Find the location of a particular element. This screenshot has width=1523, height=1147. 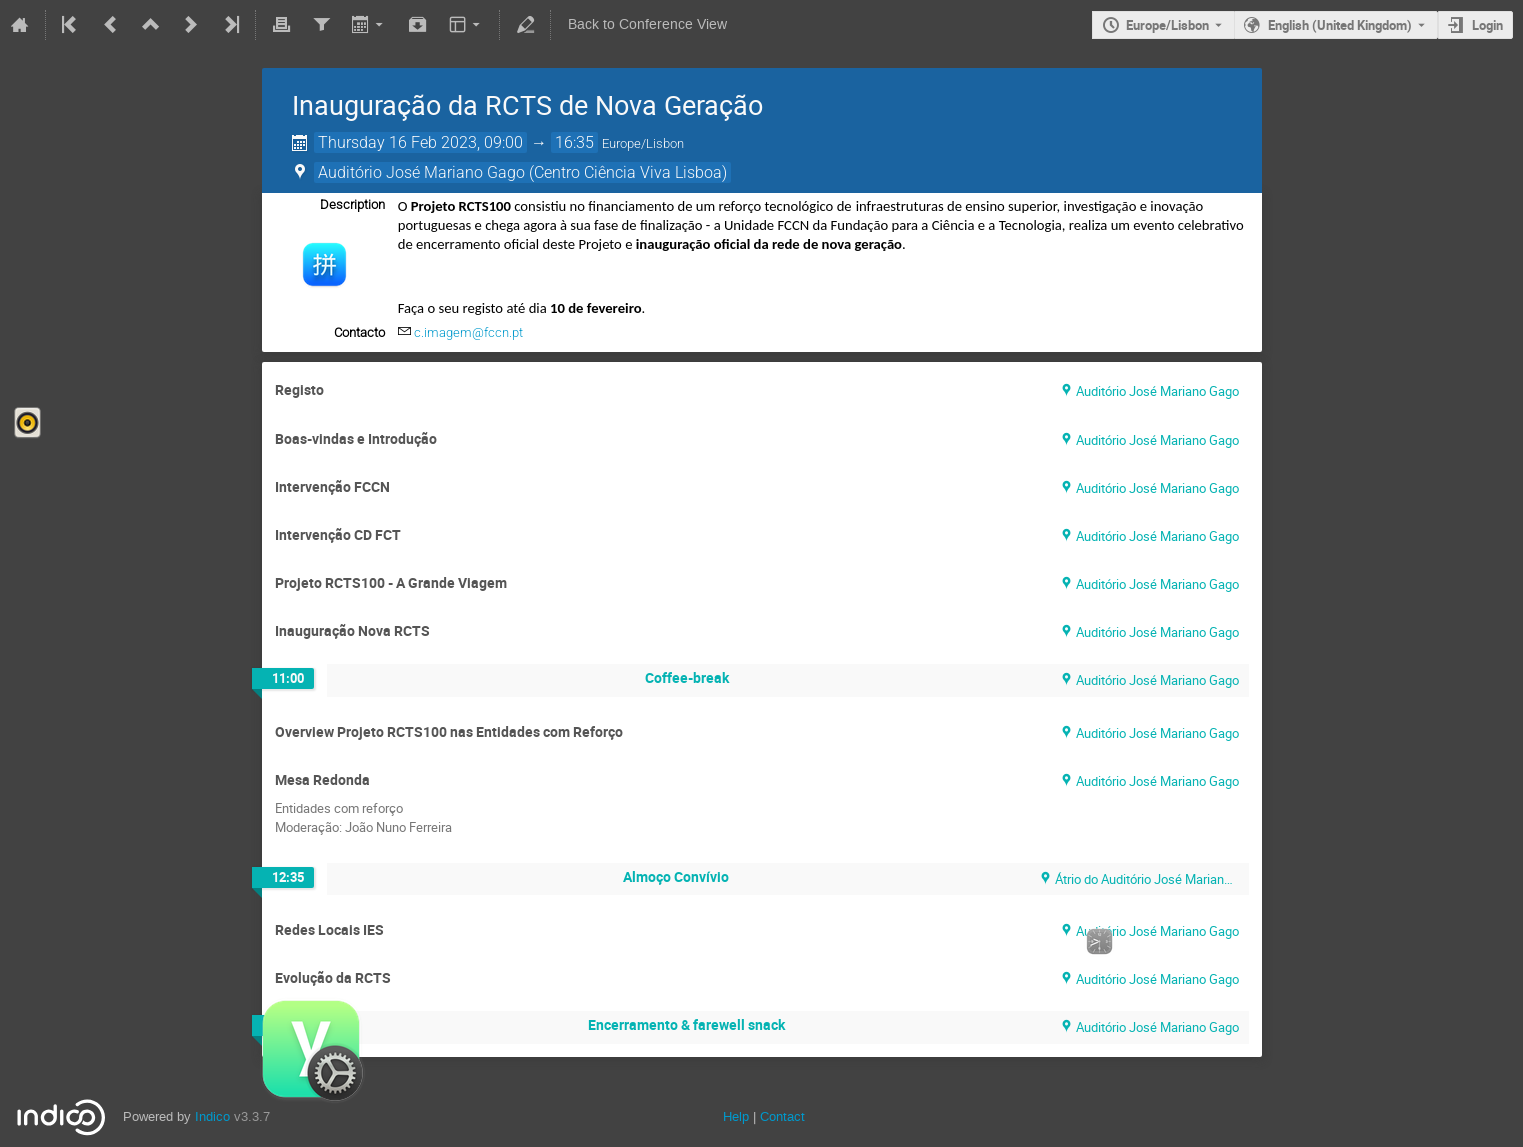

open the clock app is located at coordinates (1099, 941).